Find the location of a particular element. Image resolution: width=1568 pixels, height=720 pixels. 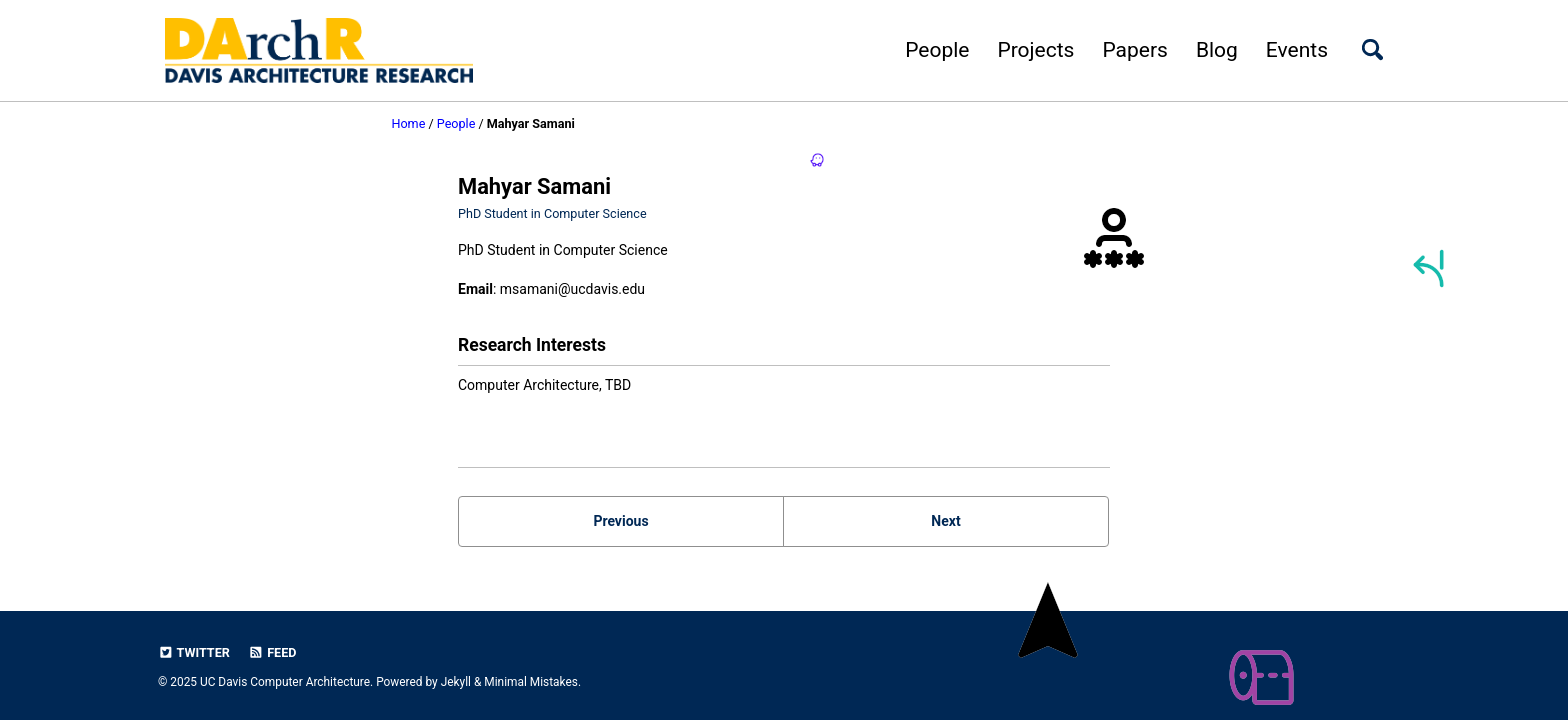

take the next left turn is located at coordinates (1430, 268).